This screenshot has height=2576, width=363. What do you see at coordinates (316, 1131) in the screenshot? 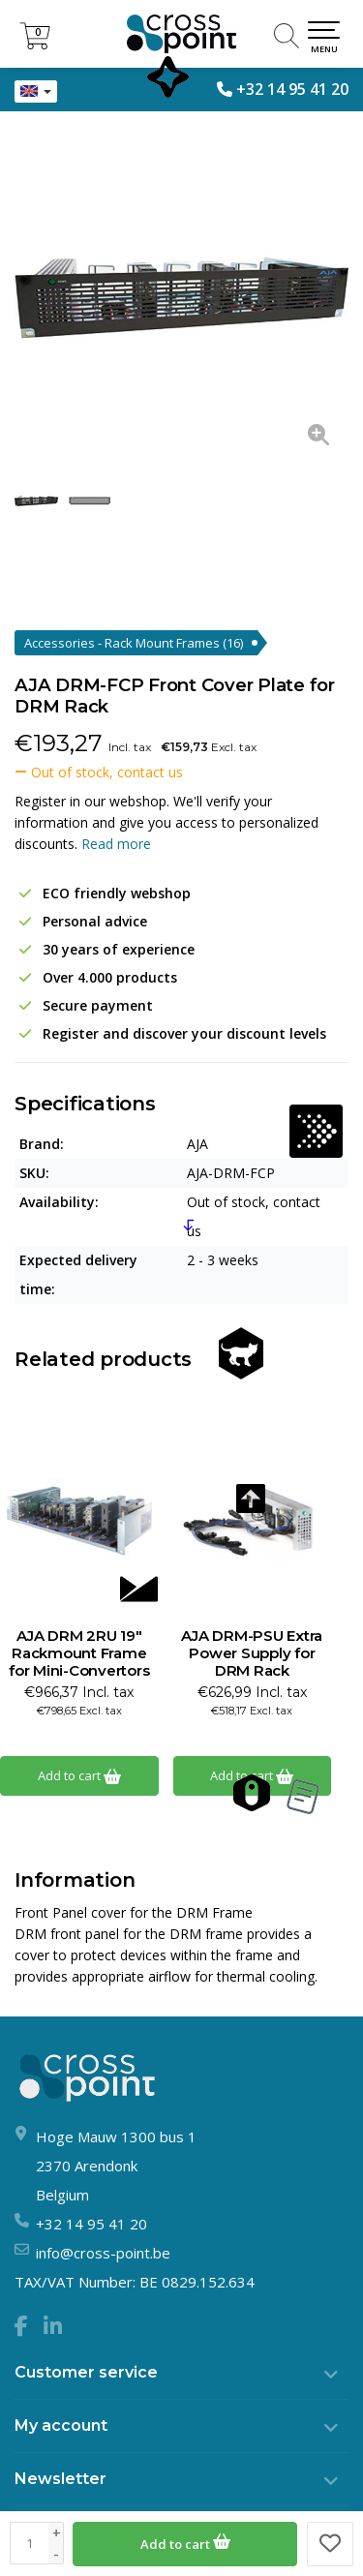
I see `presto database logo` at bounding box center [316, 1131].